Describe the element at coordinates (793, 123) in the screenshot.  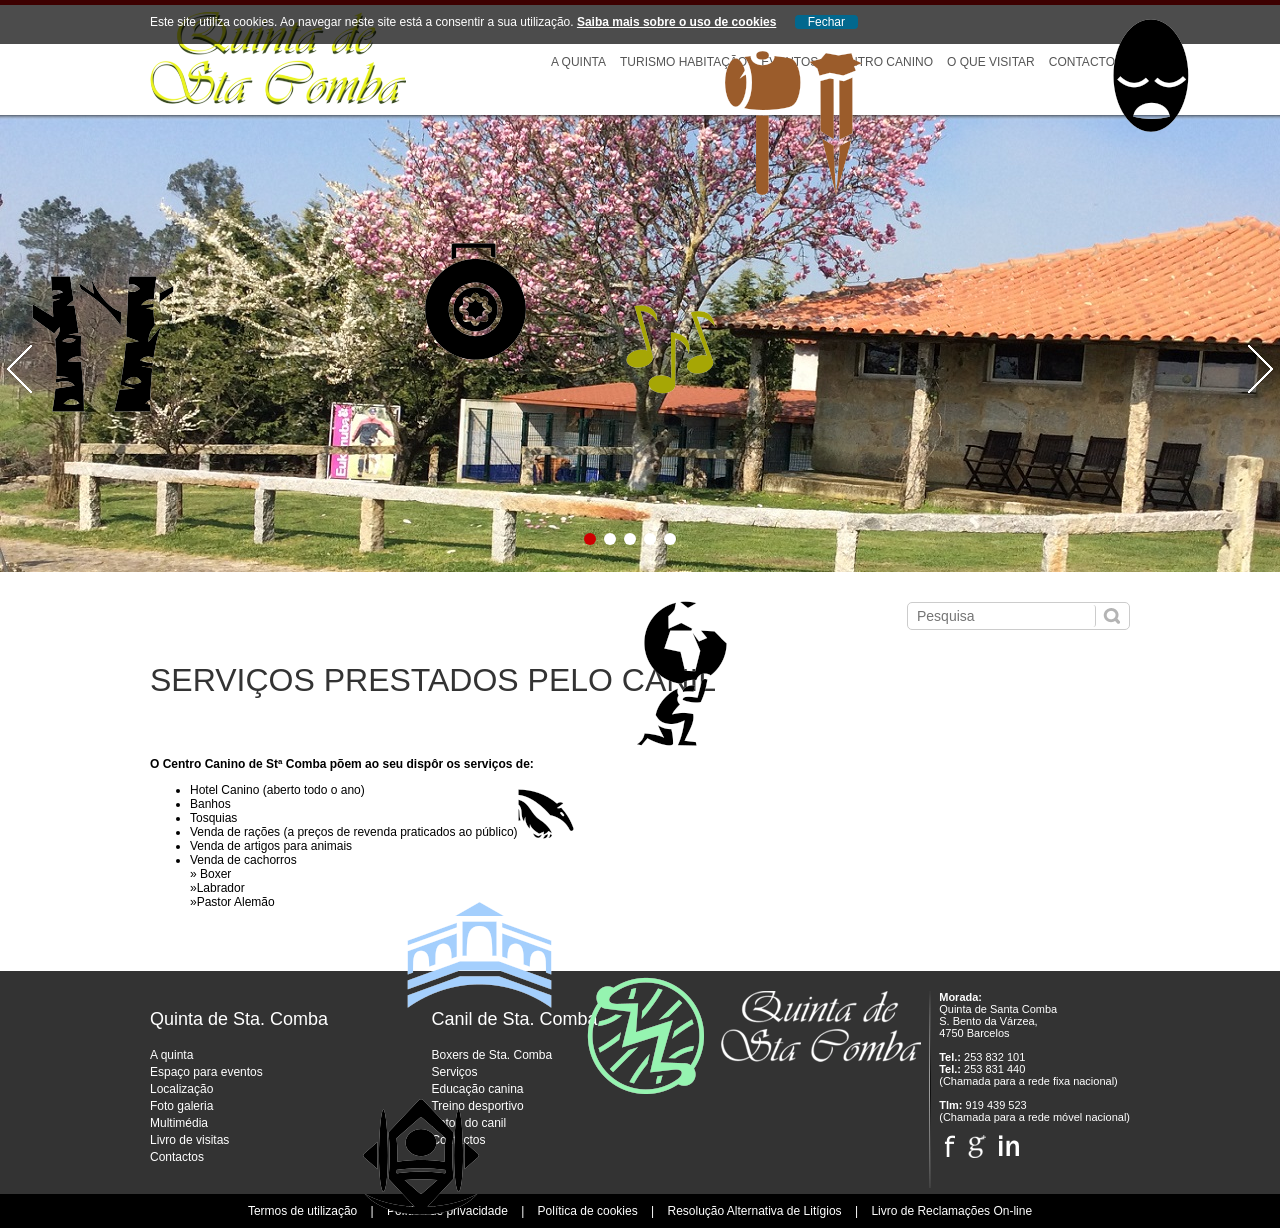
I see `craft or equip stake and hammer weapons` at that location.